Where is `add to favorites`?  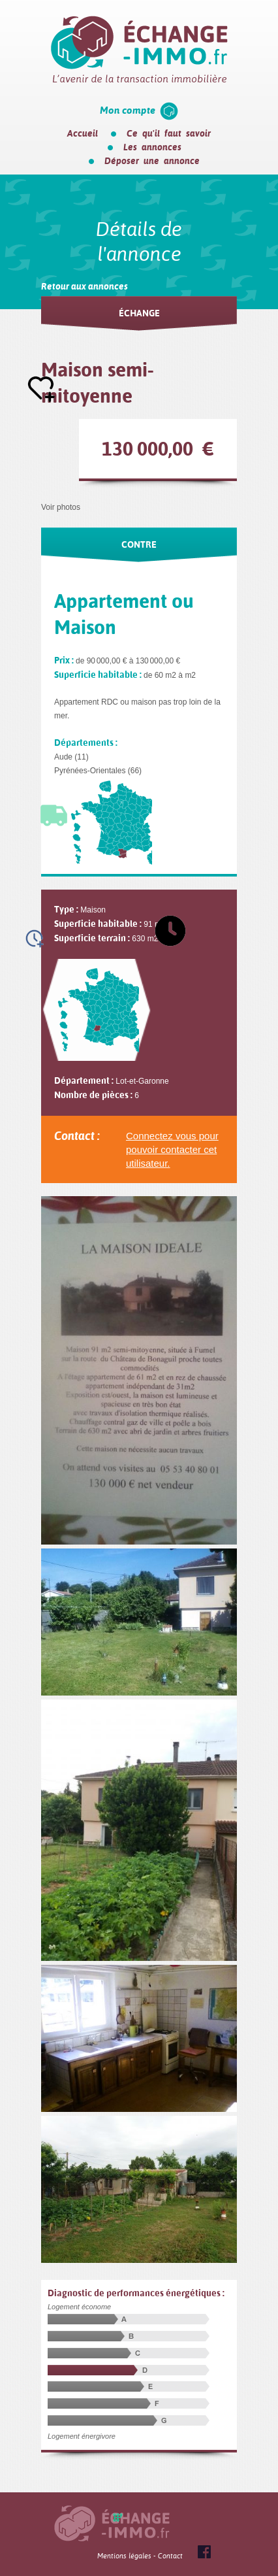
add to favorites is located at coordinates (40, 388).